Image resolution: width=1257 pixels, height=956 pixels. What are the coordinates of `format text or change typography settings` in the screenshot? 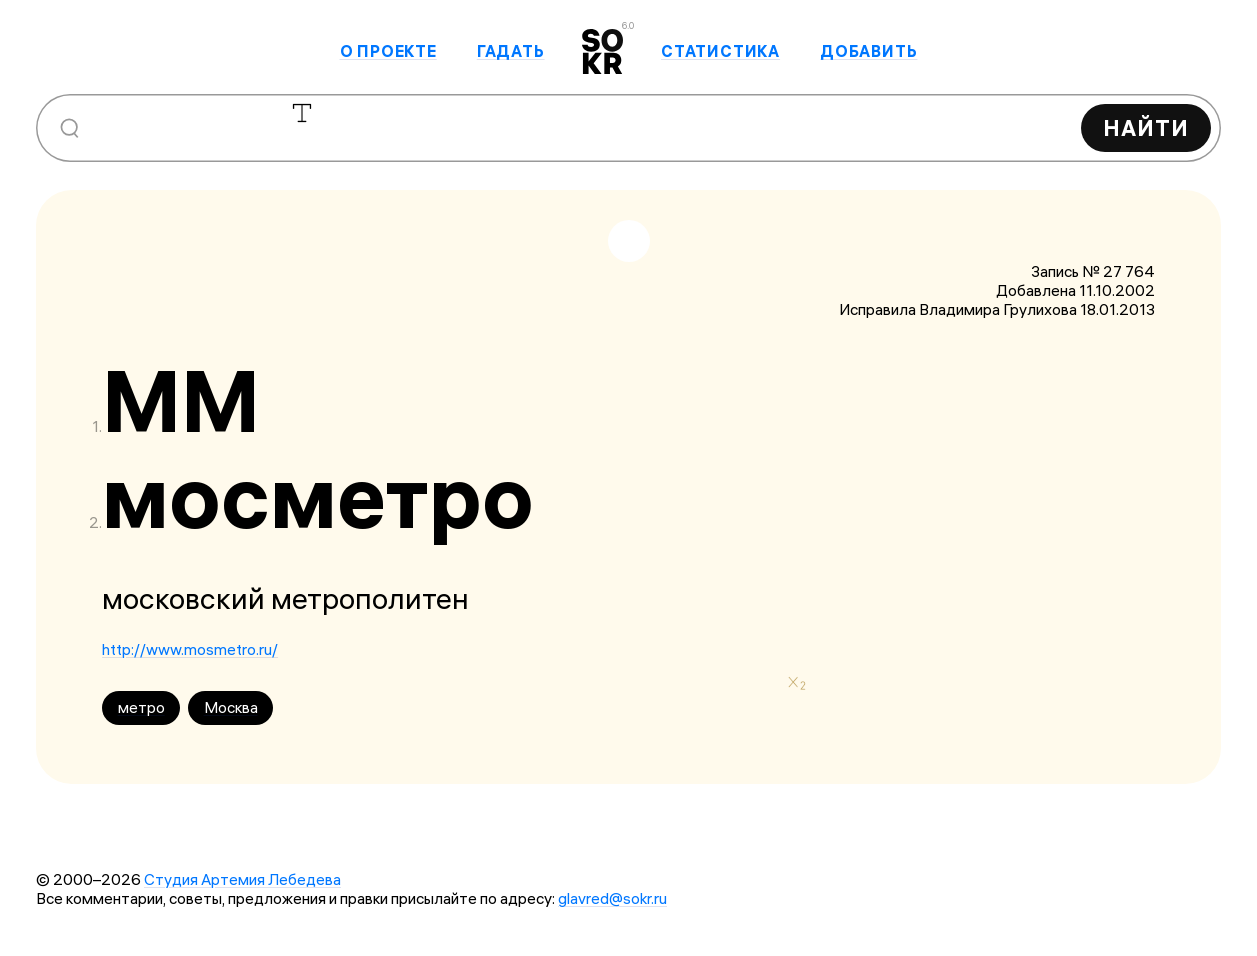 It's located at (302, 113).